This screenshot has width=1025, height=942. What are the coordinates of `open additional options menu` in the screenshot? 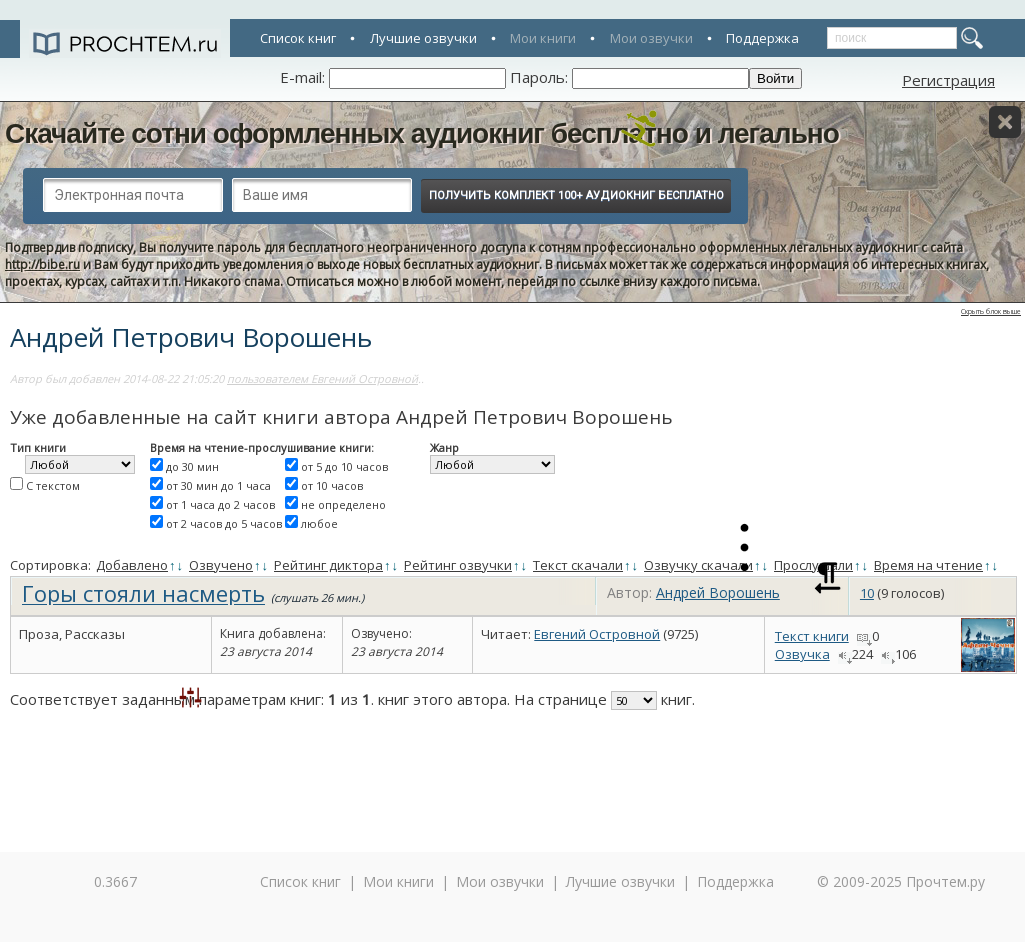 It's located at (744, 547).